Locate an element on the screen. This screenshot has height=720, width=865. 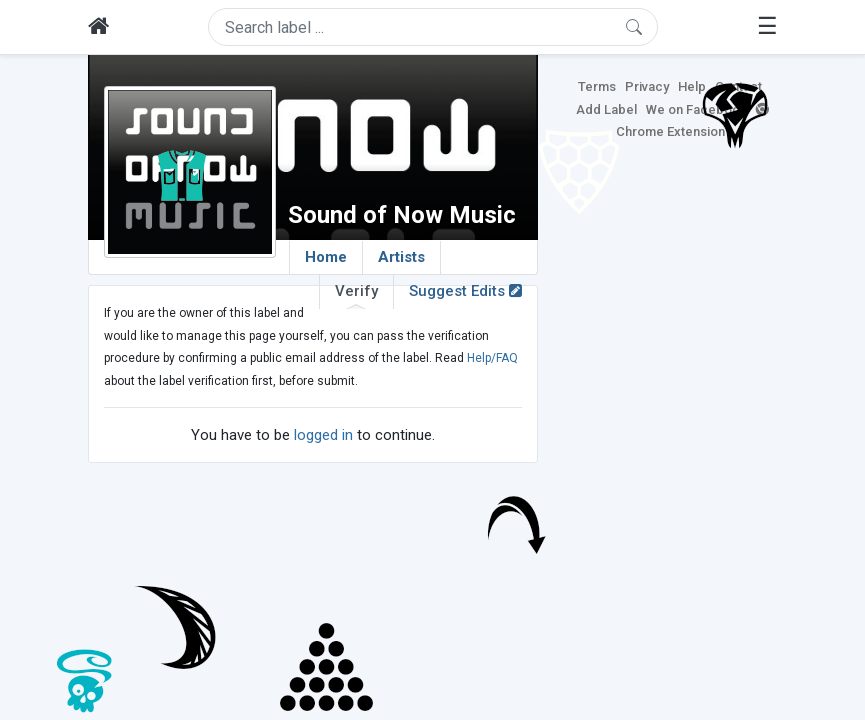
indicates a dazed or confused game state is located at coordinates (86, 681).